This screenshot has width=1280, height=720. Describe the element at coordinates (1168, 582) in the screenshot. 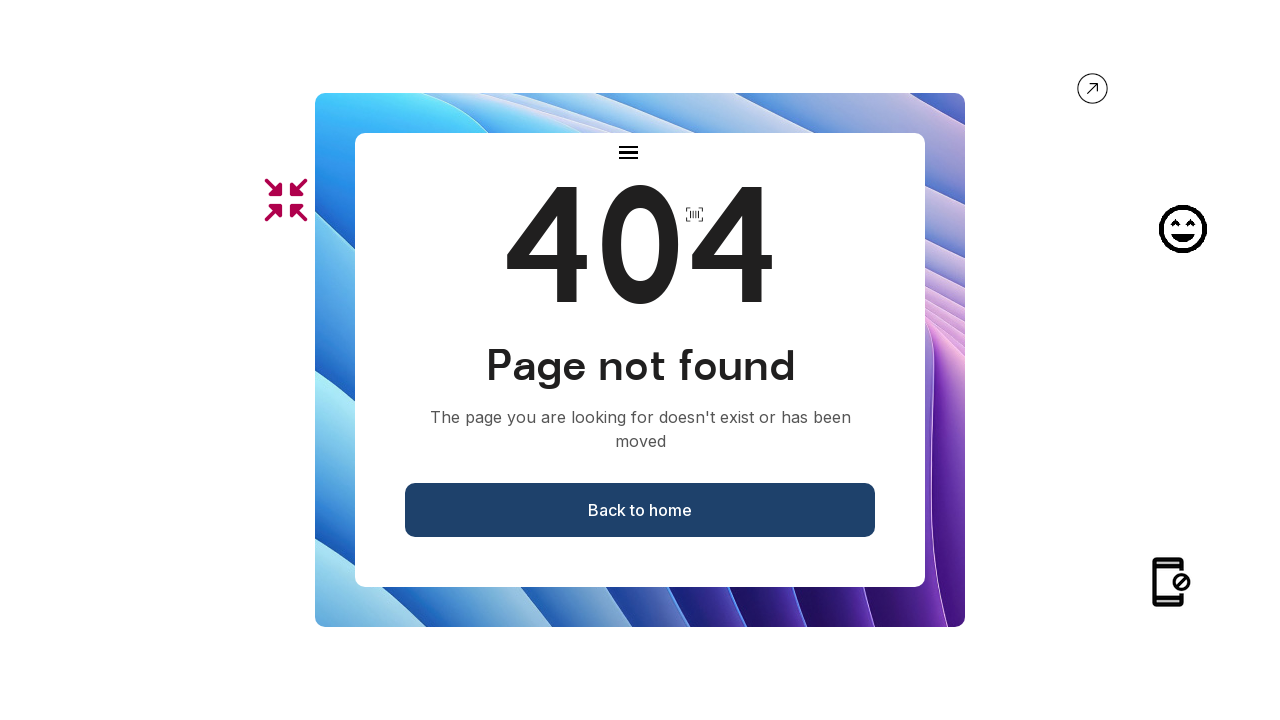

I see `block or restrict an app` at that location.